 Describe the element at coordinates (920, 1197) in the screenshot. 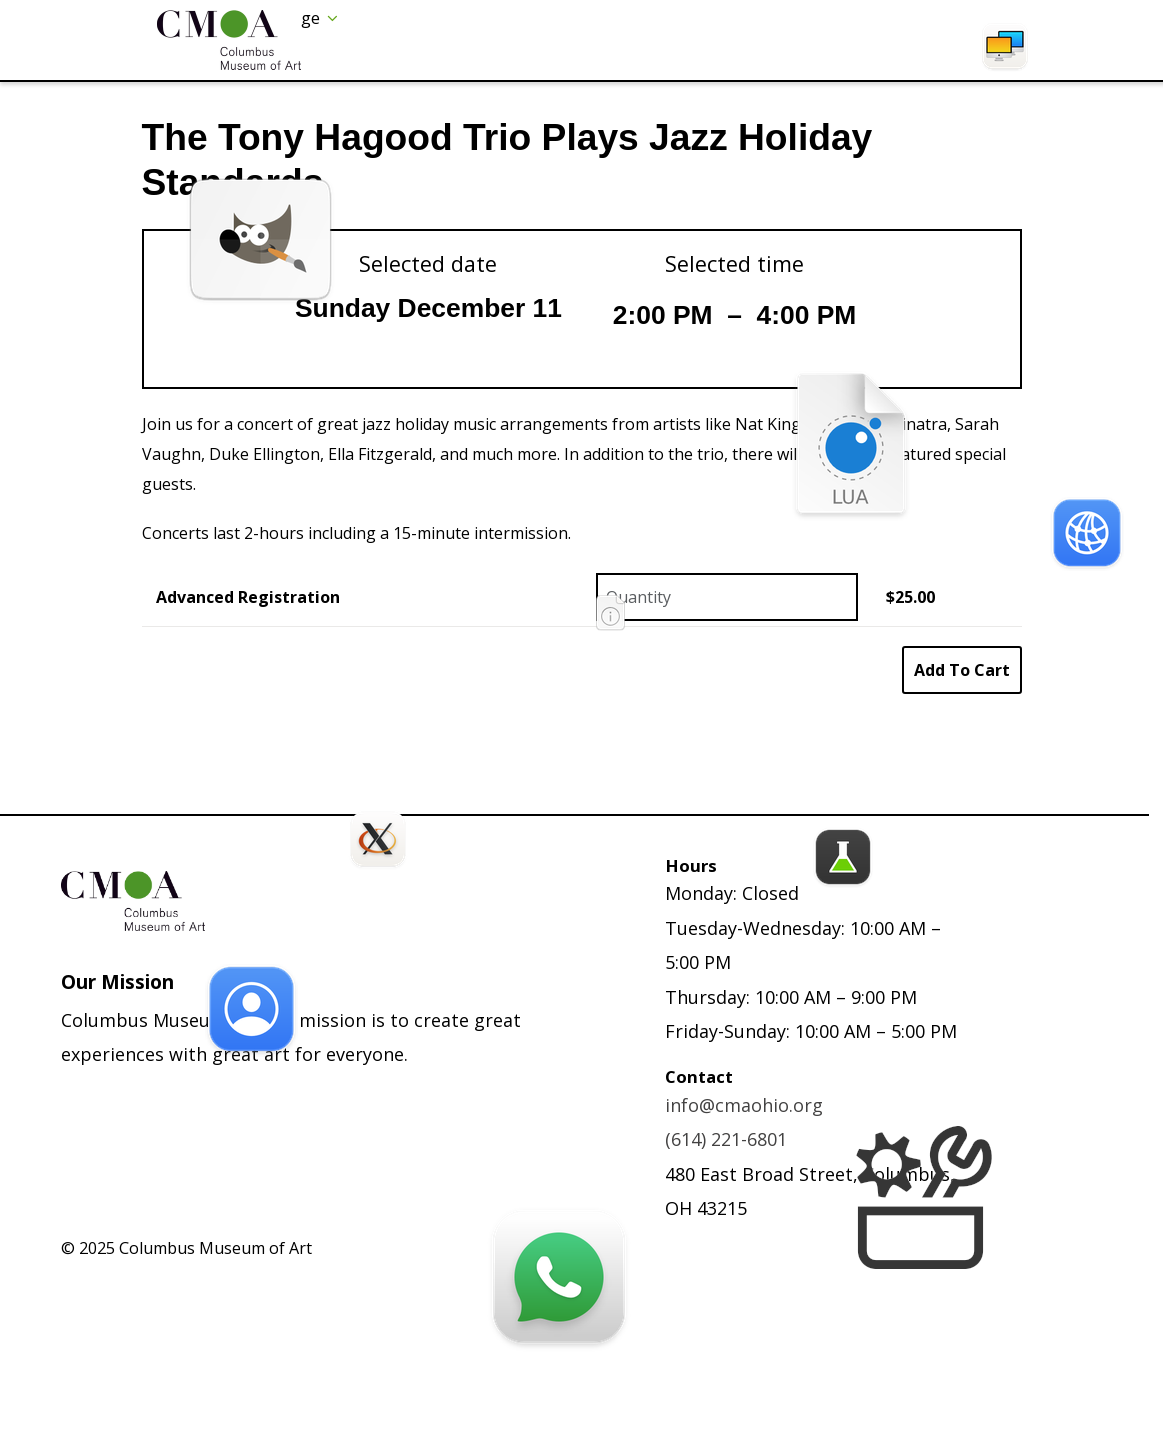

I see `access additional system preferences` at that location.